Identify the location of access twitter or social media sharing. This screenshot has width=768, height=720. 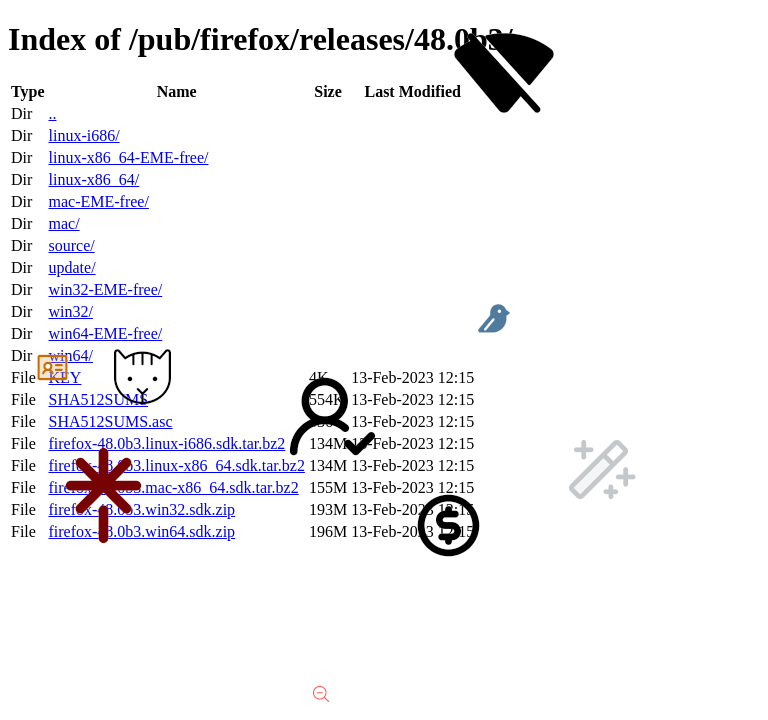
(494, 319).